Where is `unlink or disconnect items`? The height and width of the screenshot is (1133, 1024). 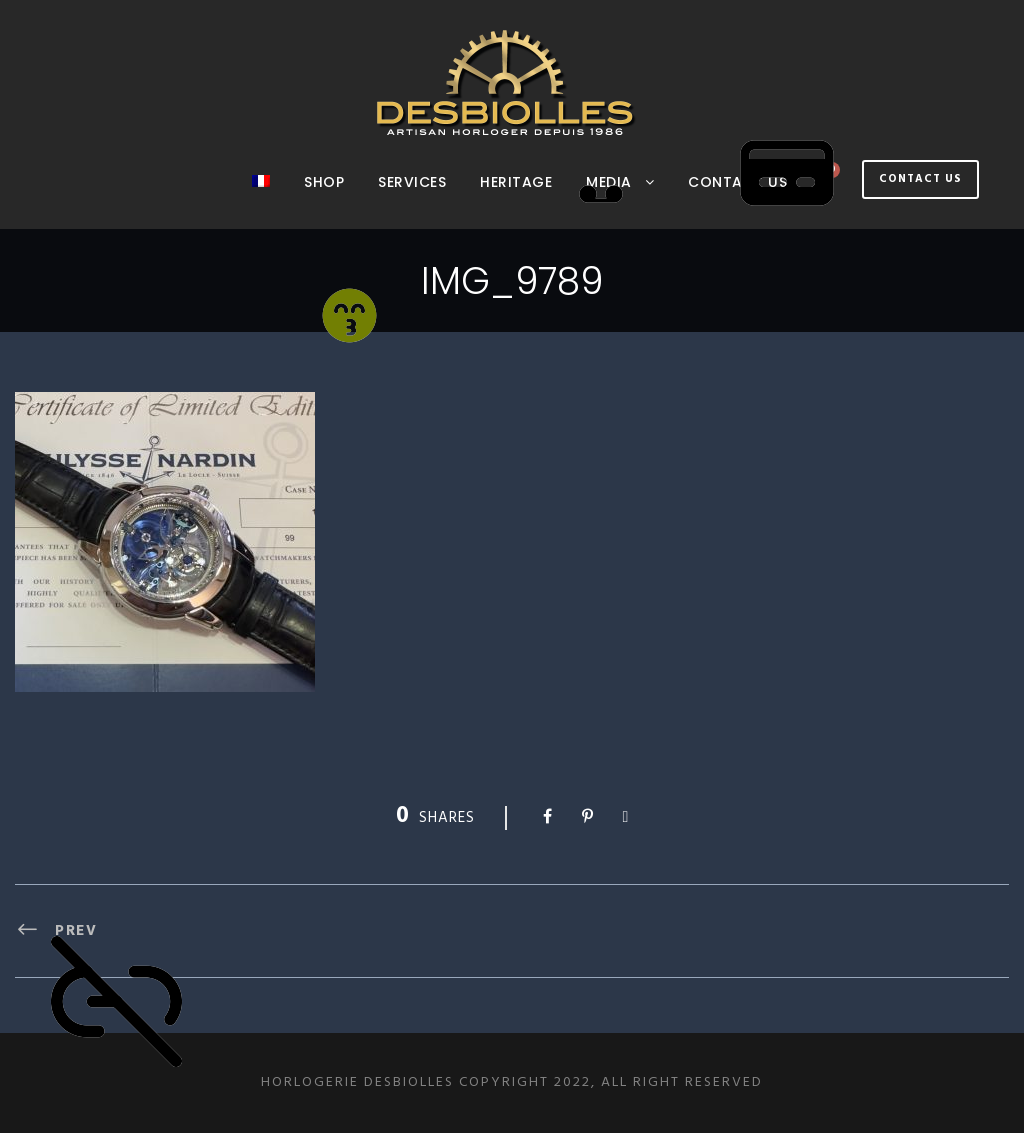
unlink or disconnect items is located at coordinates (116, 1001).